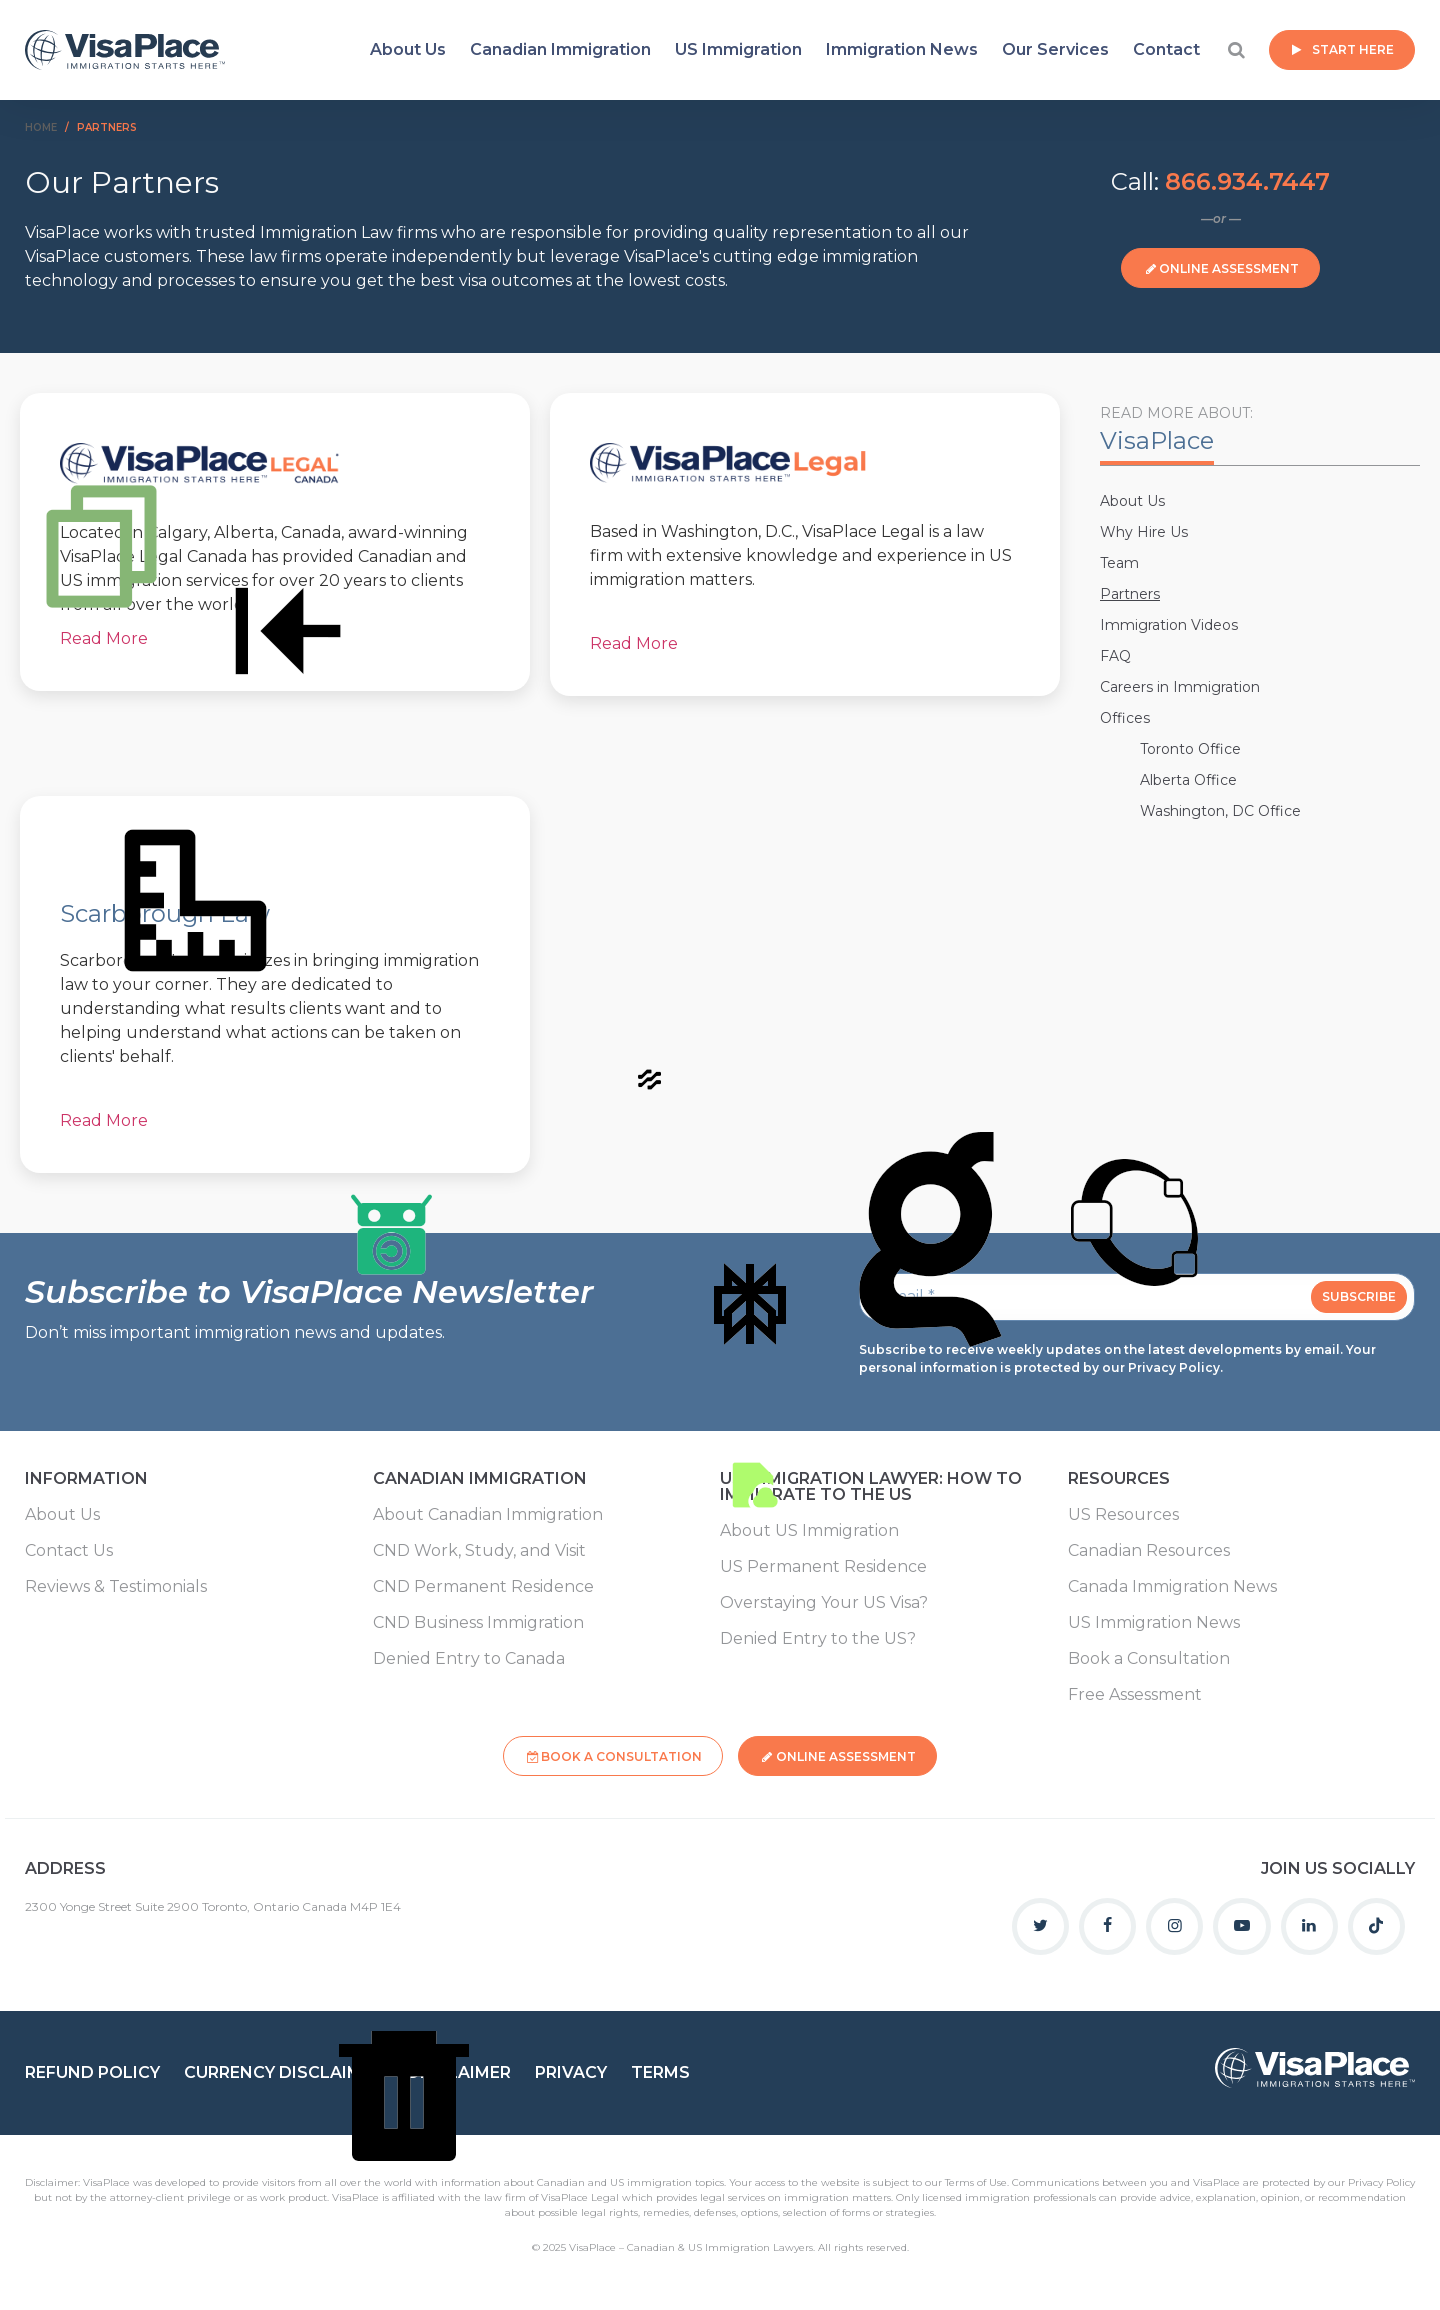 The image size is (1440, 2310). I want to click on langflow app logo, so click(649, 1079).